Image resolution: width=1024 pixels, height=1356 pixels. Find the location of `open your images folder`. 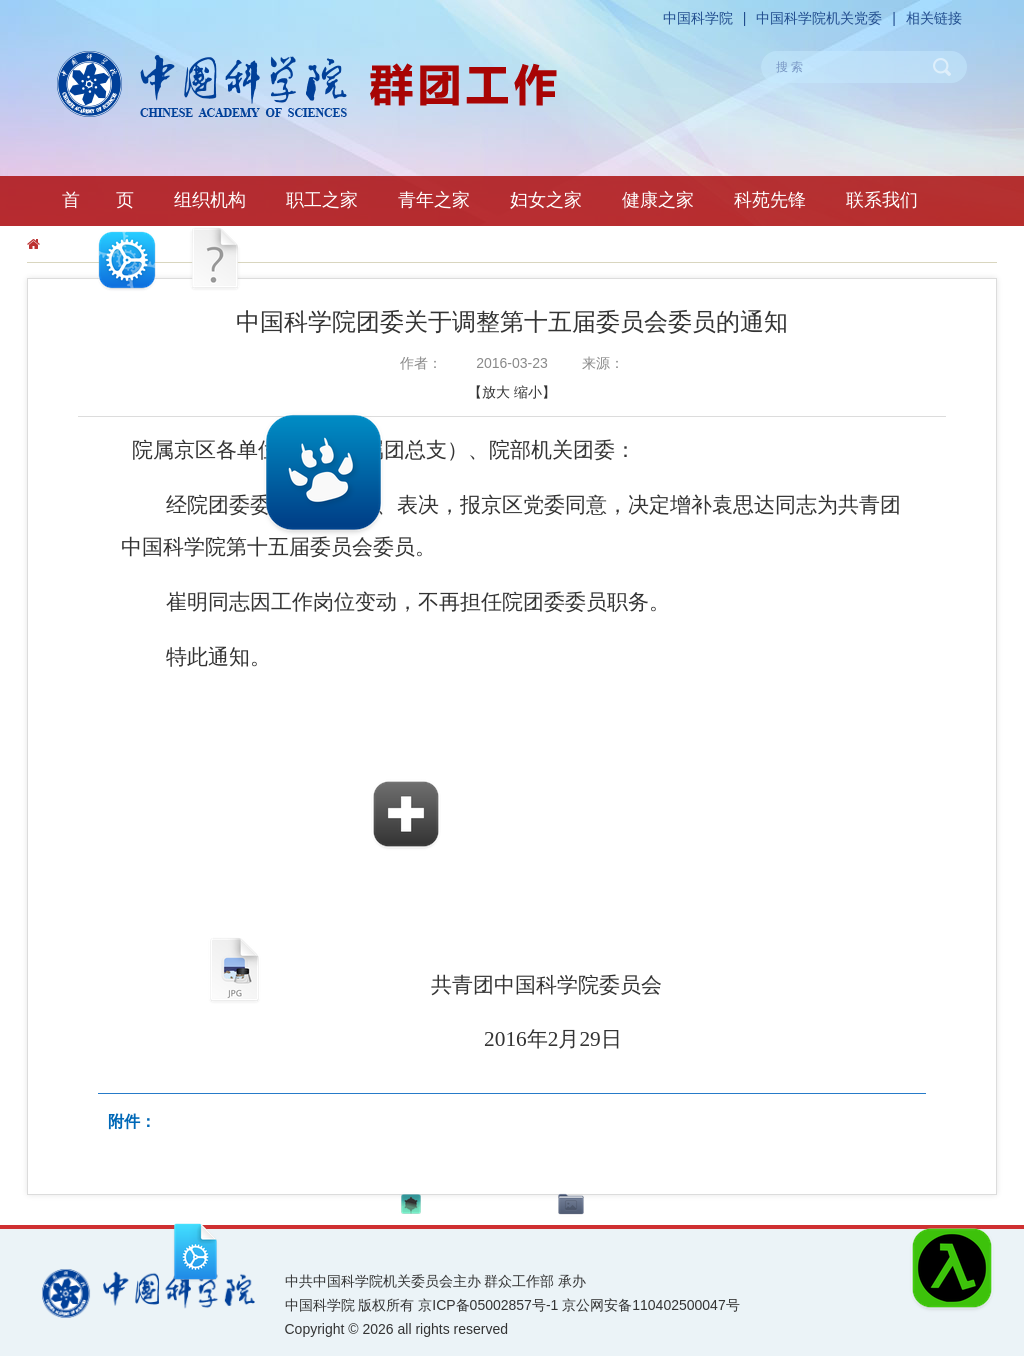

open your images folder is located at coordinates (571, 1204).